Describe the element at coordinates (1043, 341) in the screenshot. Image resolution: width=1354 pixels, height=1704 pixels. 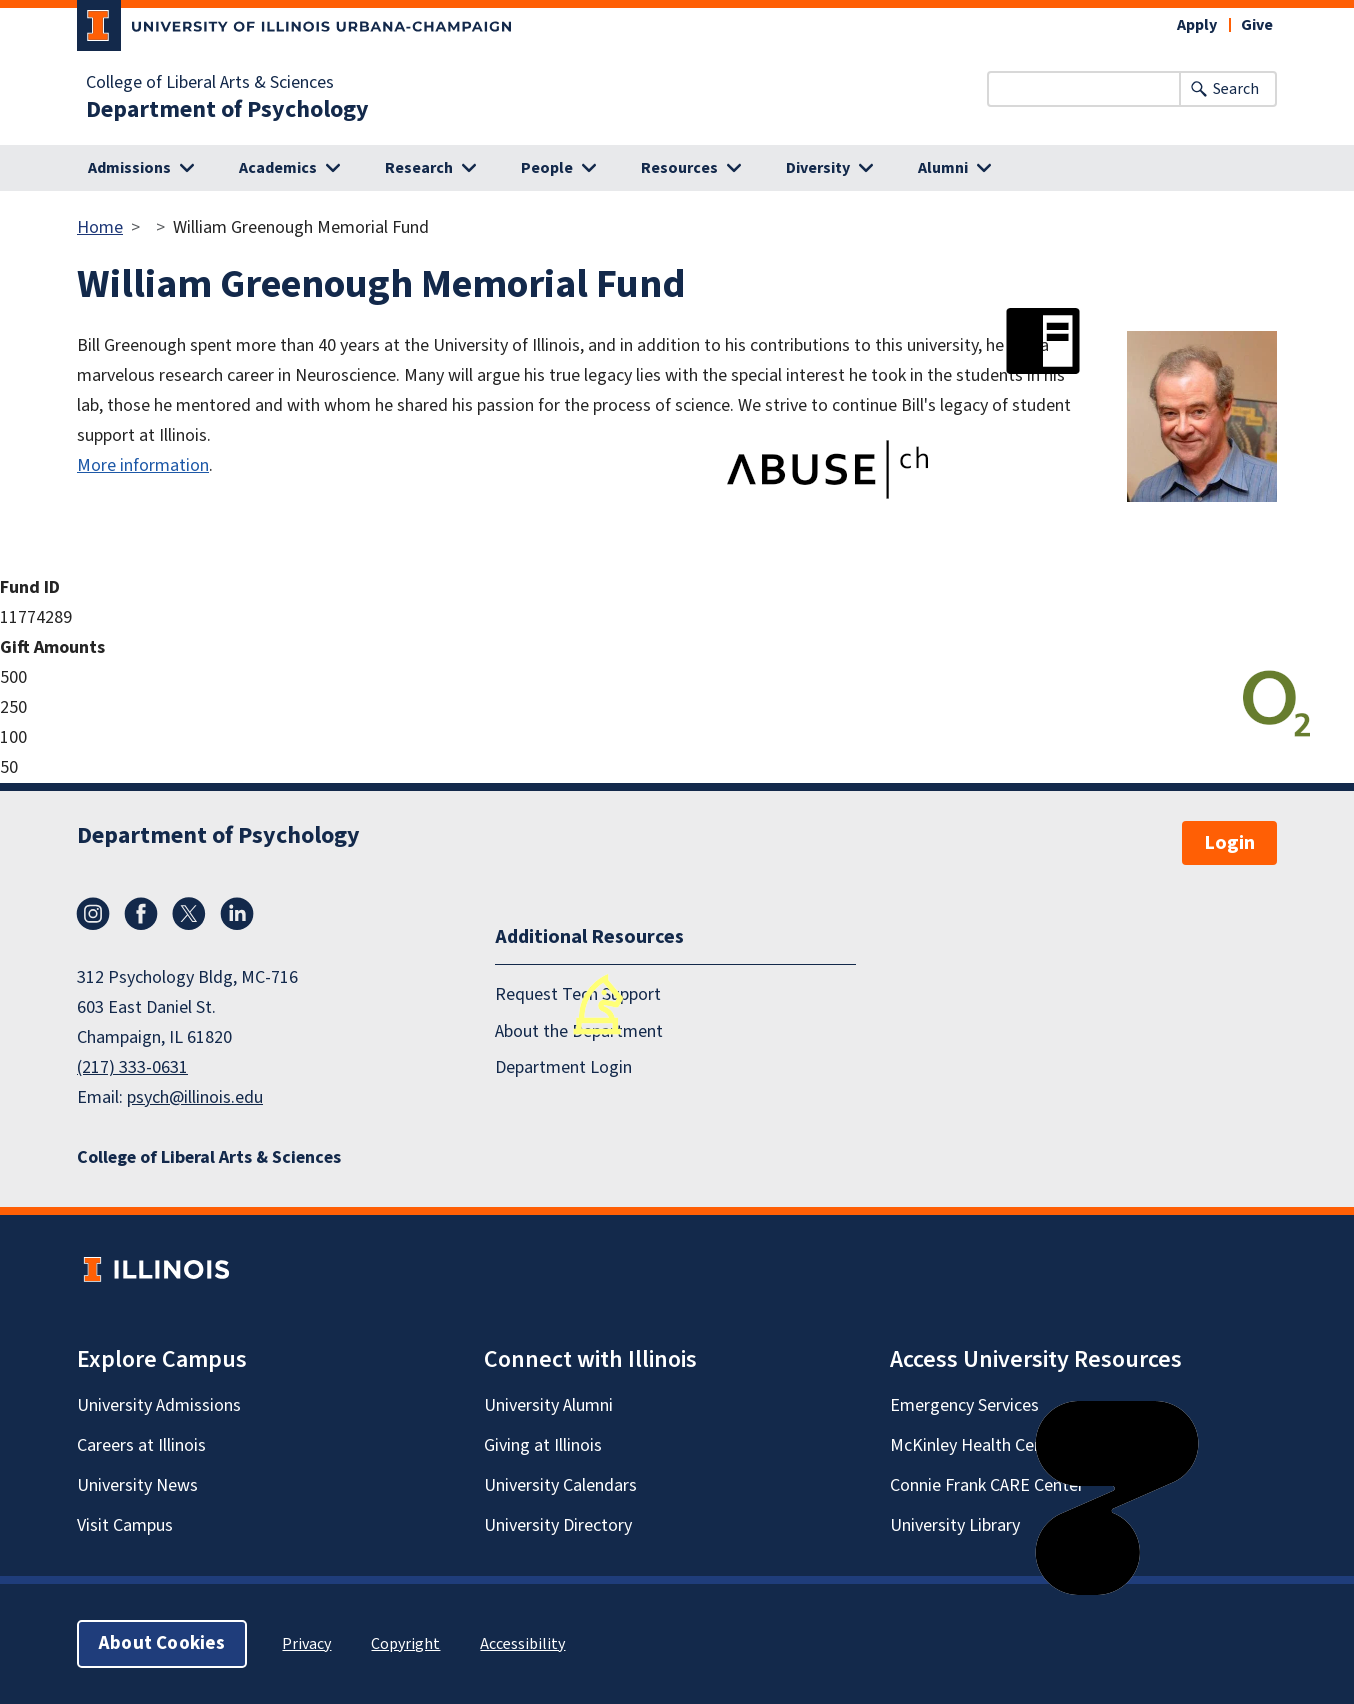
I see `open reading mode or e-reader` at that location.